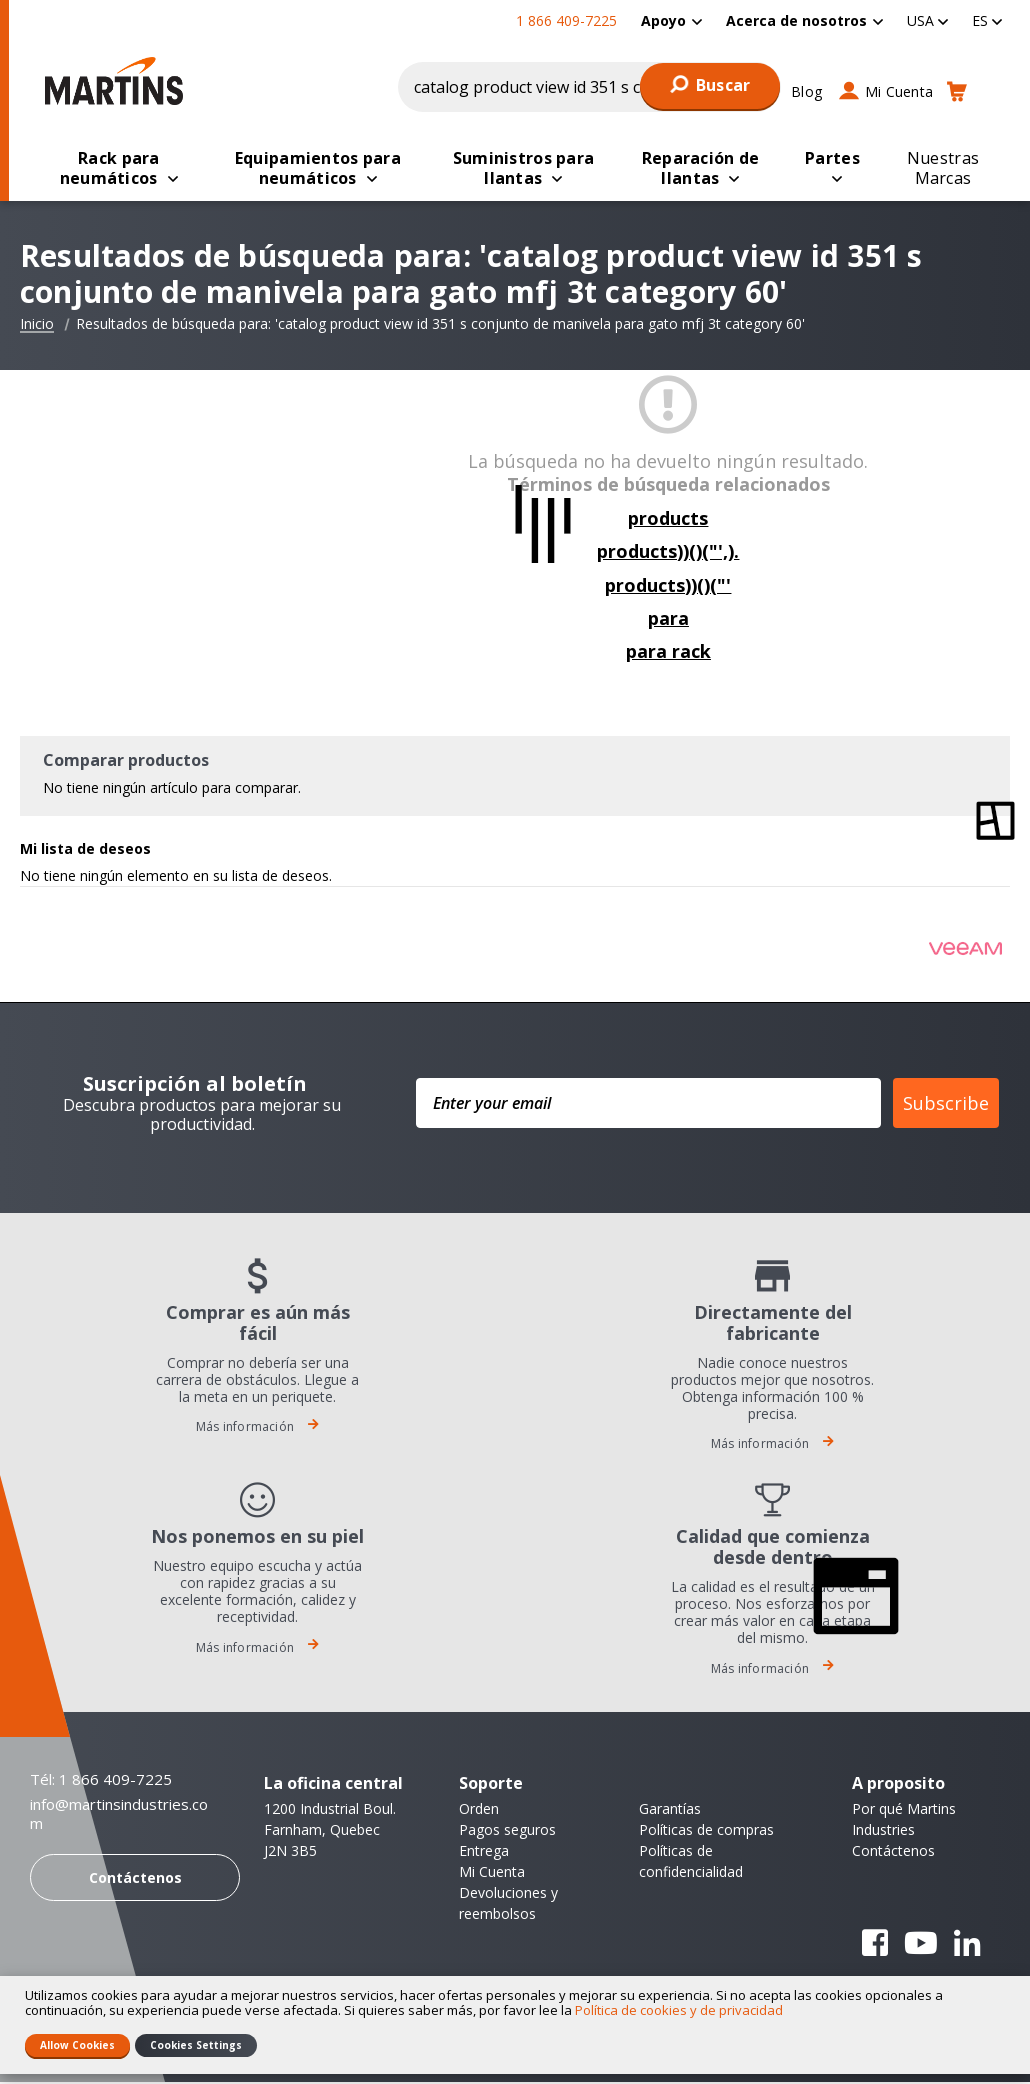  What do you see at coordinates (995, 820) in the screenshot?
I see `create a photo collage` at bounding box center [995, 820].